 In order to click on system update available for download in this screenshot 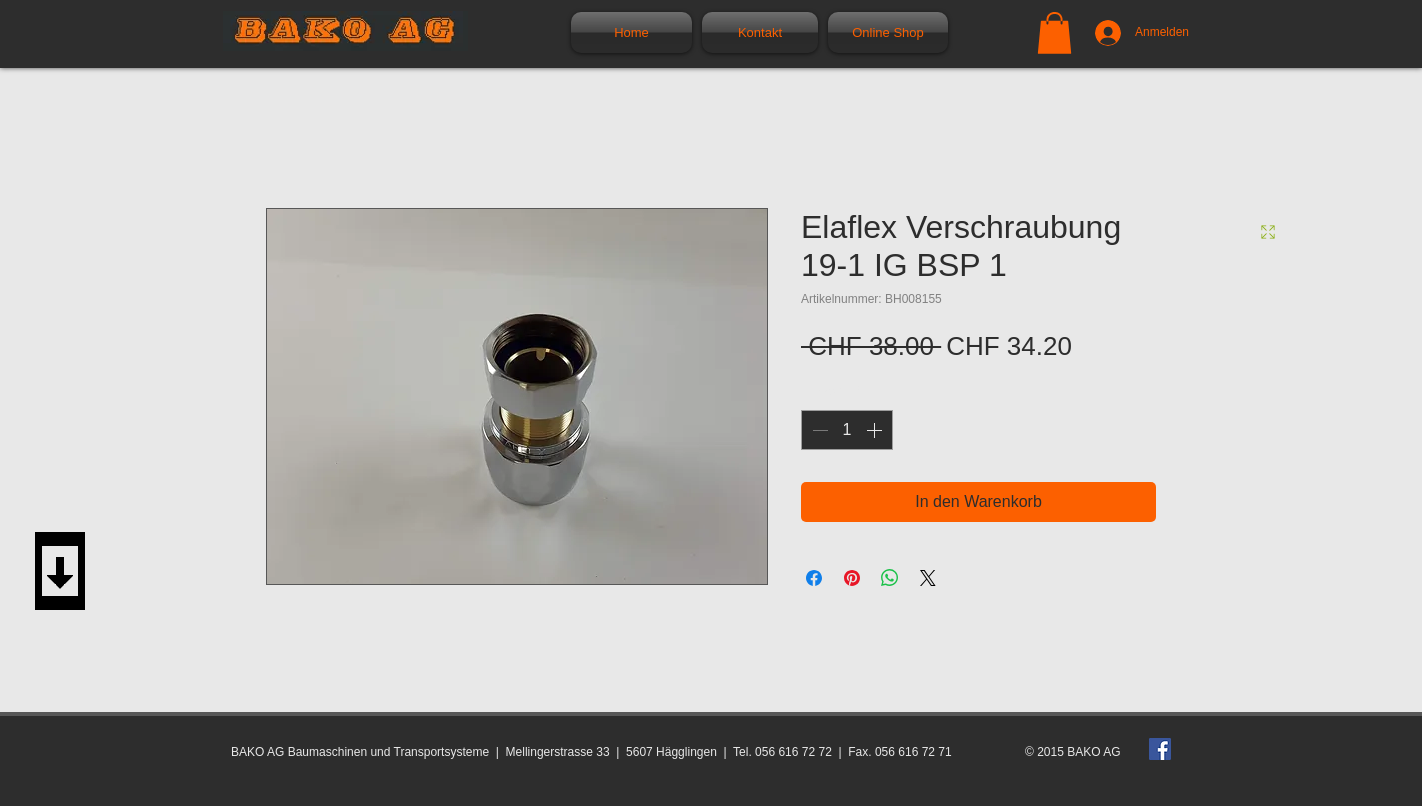, I will do `click(60, 571)`.